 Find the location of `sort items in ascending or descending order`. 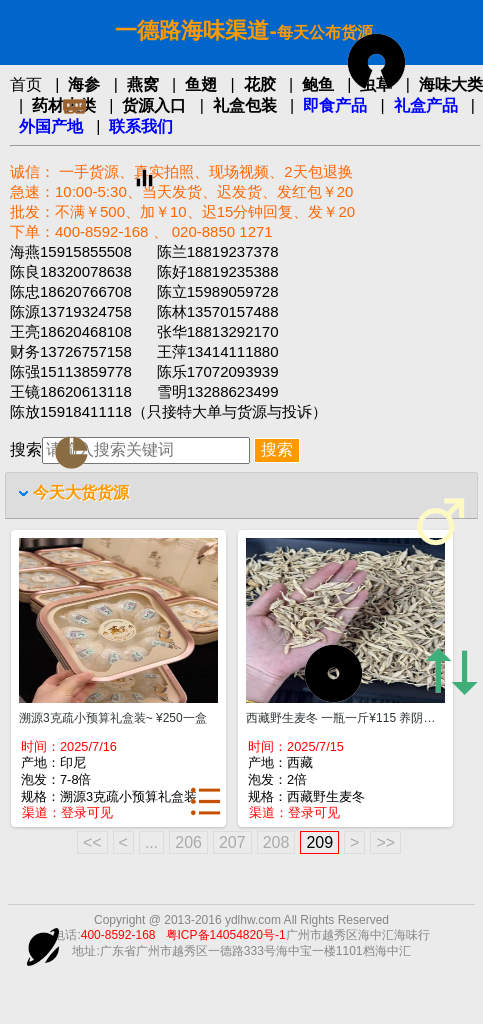

sort items in ascending or descending order is located at coordinates (451, 671).